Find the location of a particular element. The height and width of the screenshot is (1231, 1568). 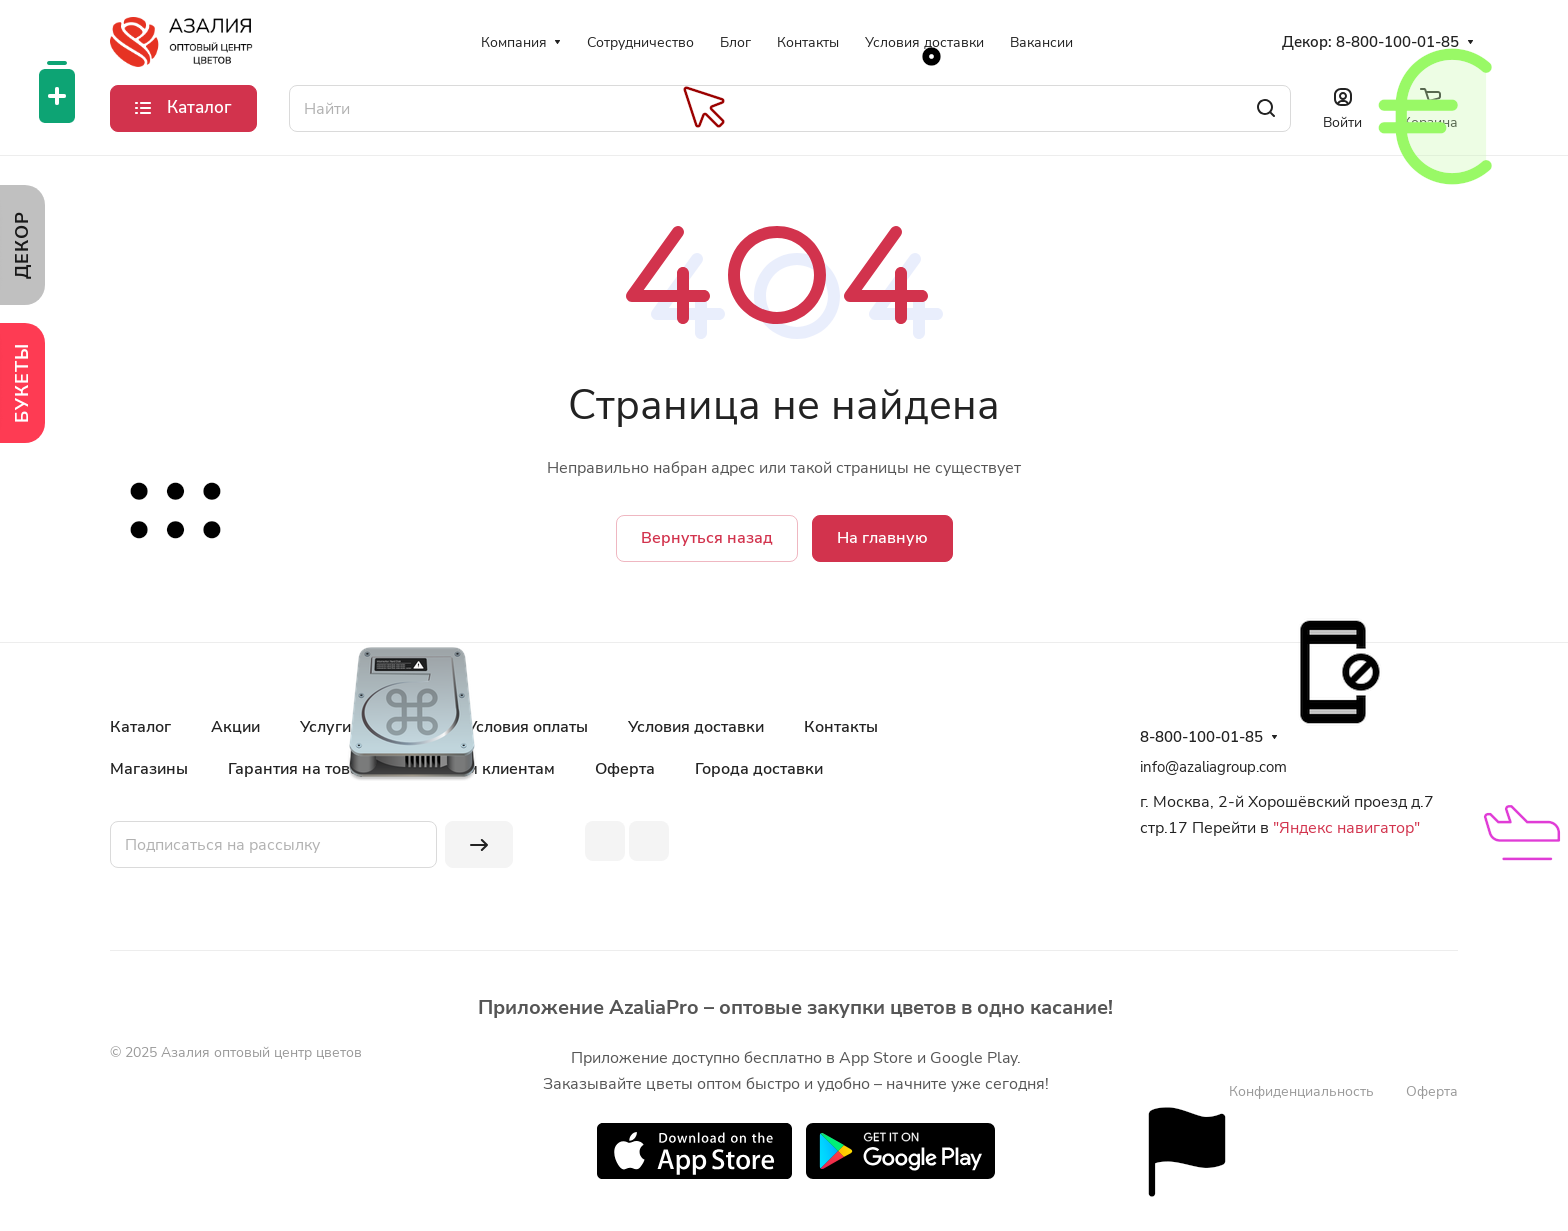

block or restrict an app is located at coordinates (1333, 672).